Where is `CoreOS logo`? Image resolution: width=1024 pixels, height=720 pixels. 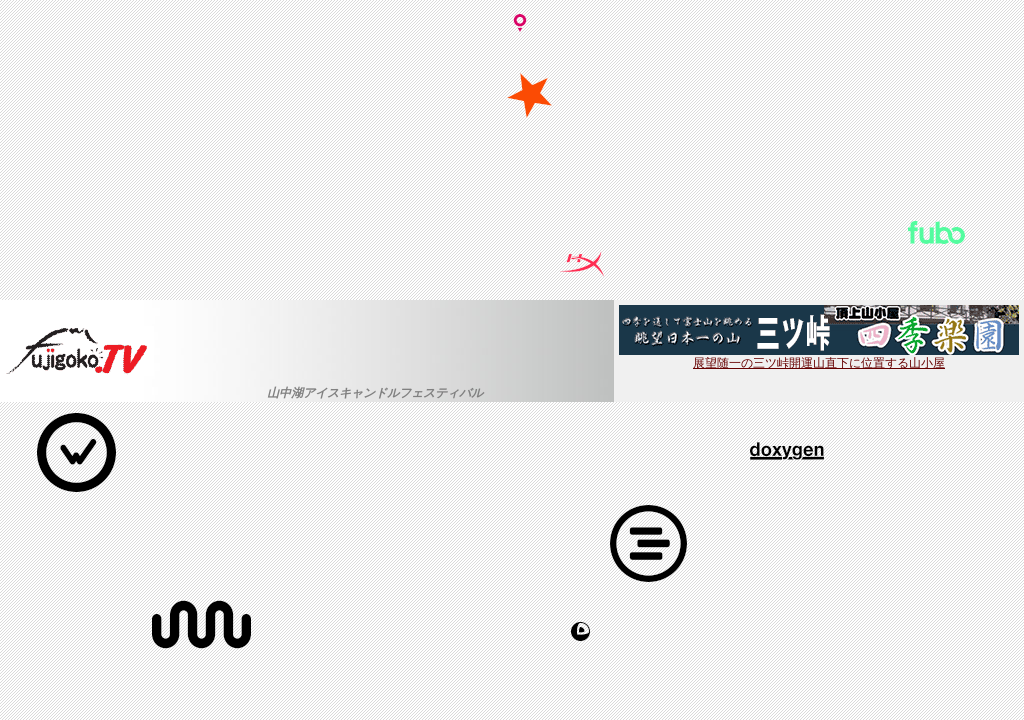
CoreOS logo is located at coordinates (580, 631).